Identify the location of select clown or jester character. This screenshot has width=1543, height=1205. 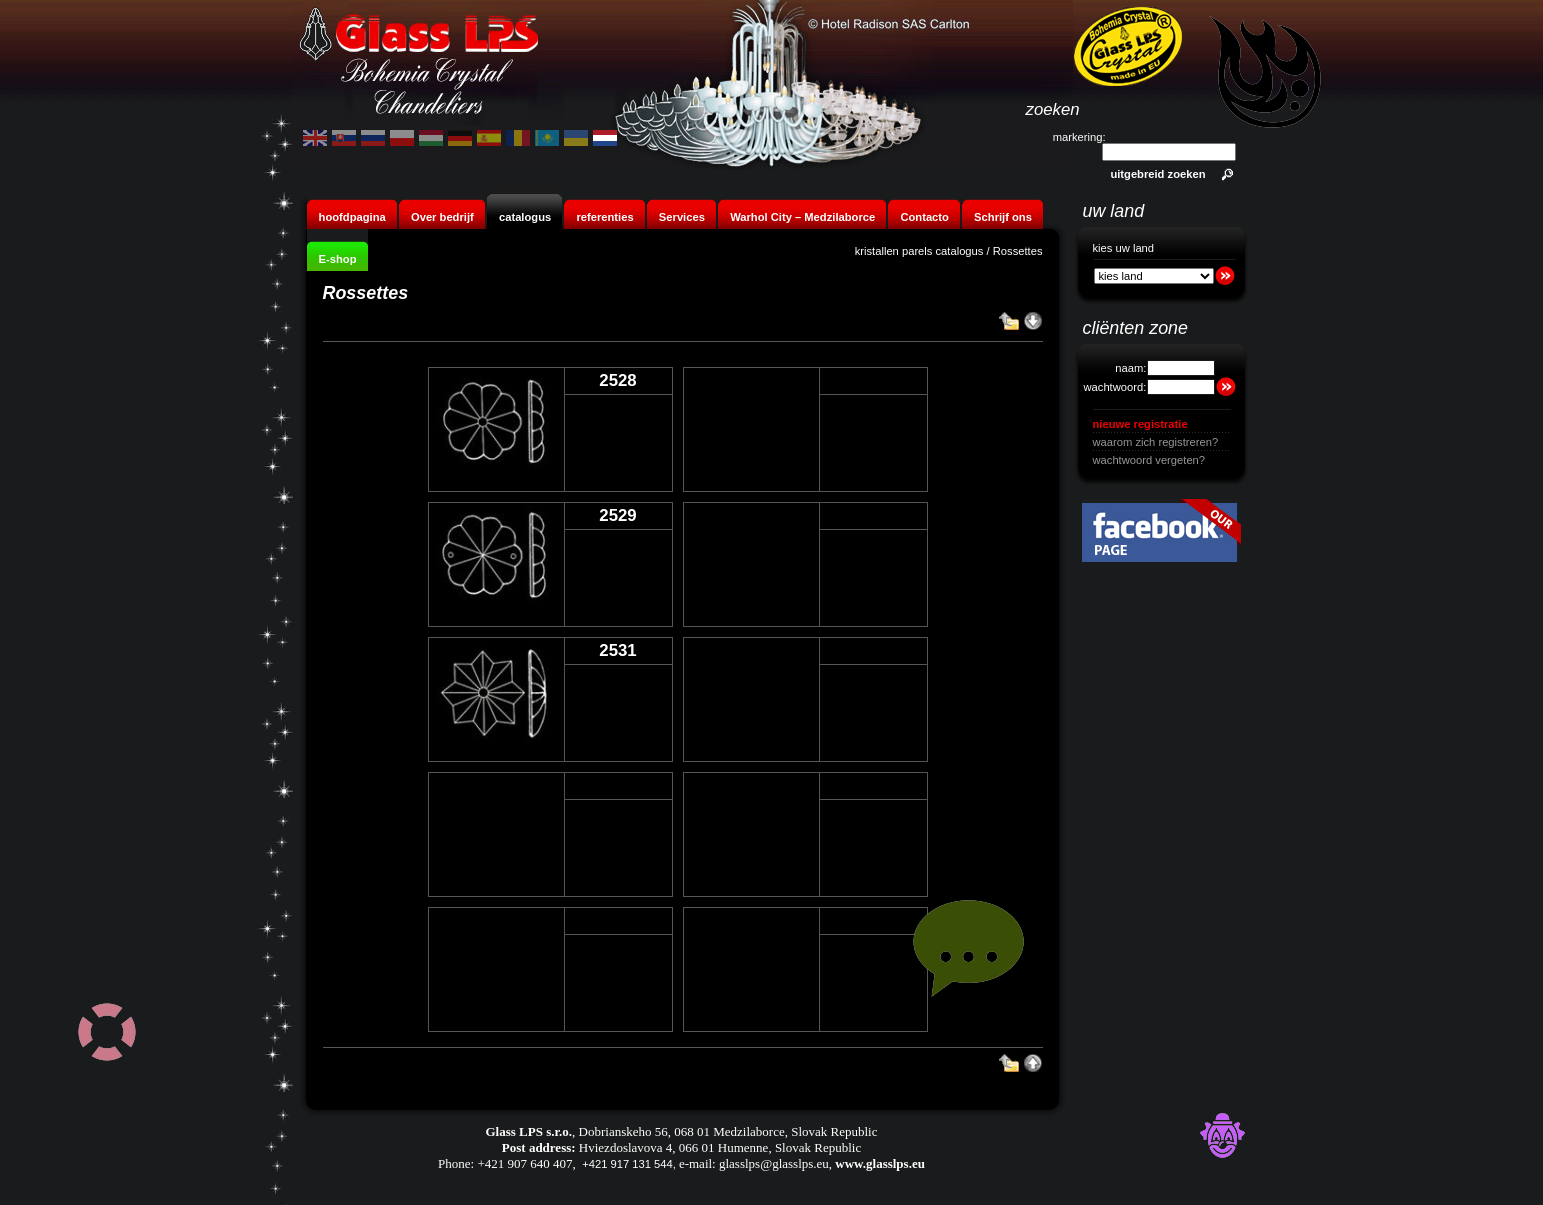
(1222, 1135).